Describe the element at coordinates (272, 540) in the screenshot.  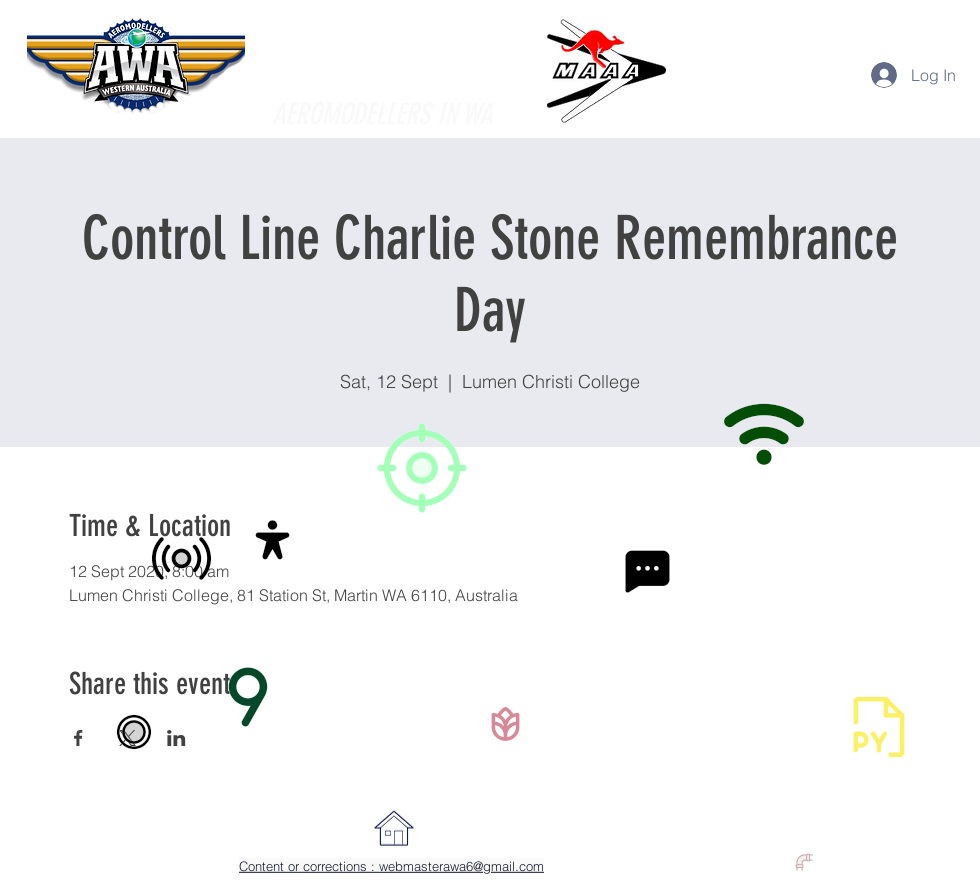
I see `indicates user profile or account` at that location.